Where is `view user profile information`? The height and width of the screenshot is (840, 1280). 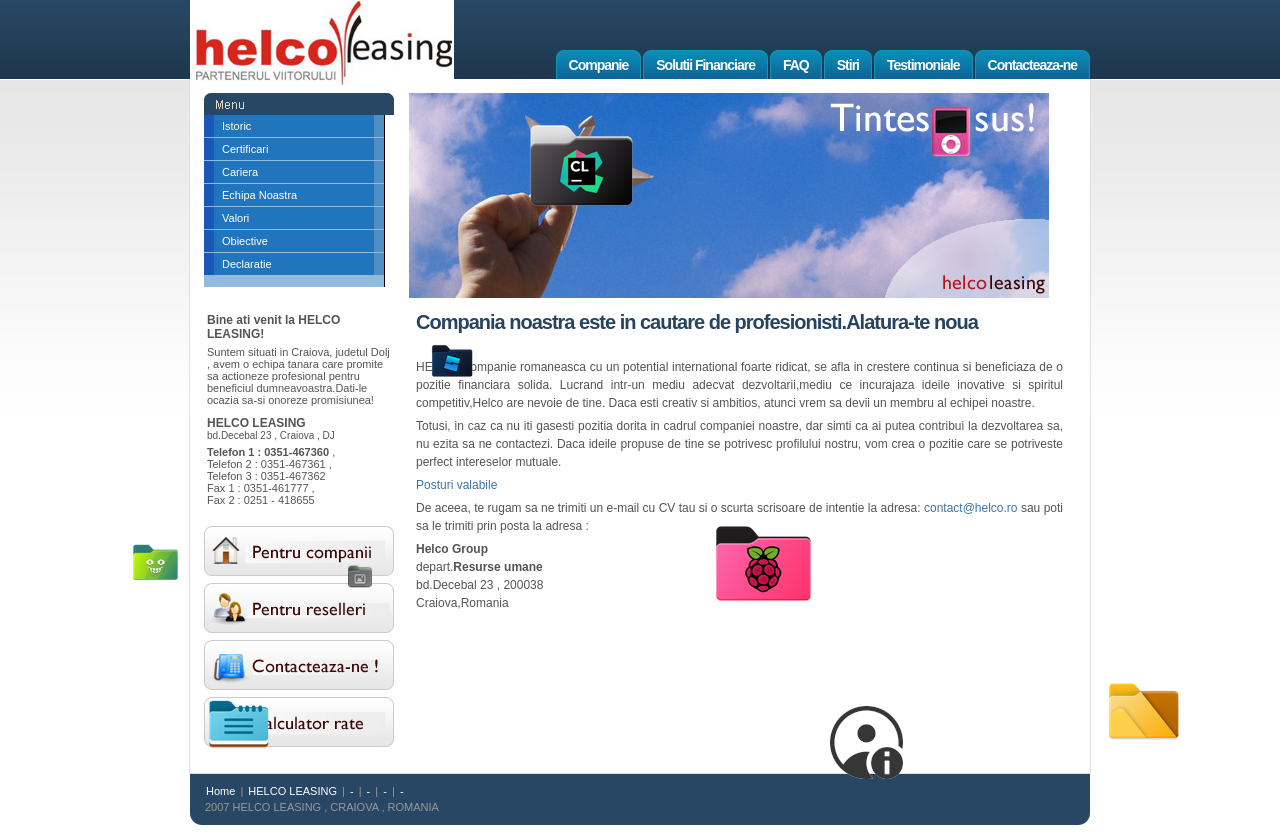 view user profile information is located at coordinates (866, 742).